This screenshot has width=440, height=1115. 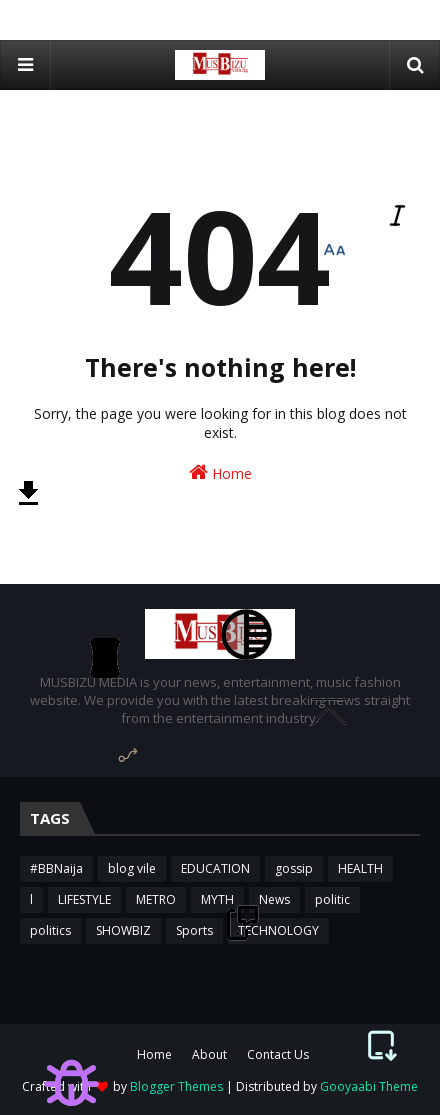 What do you see at coordinates (128, 755) in the screenshot?
I see `indicates a workflow or process flow direction` at bounding box center [128, 755].